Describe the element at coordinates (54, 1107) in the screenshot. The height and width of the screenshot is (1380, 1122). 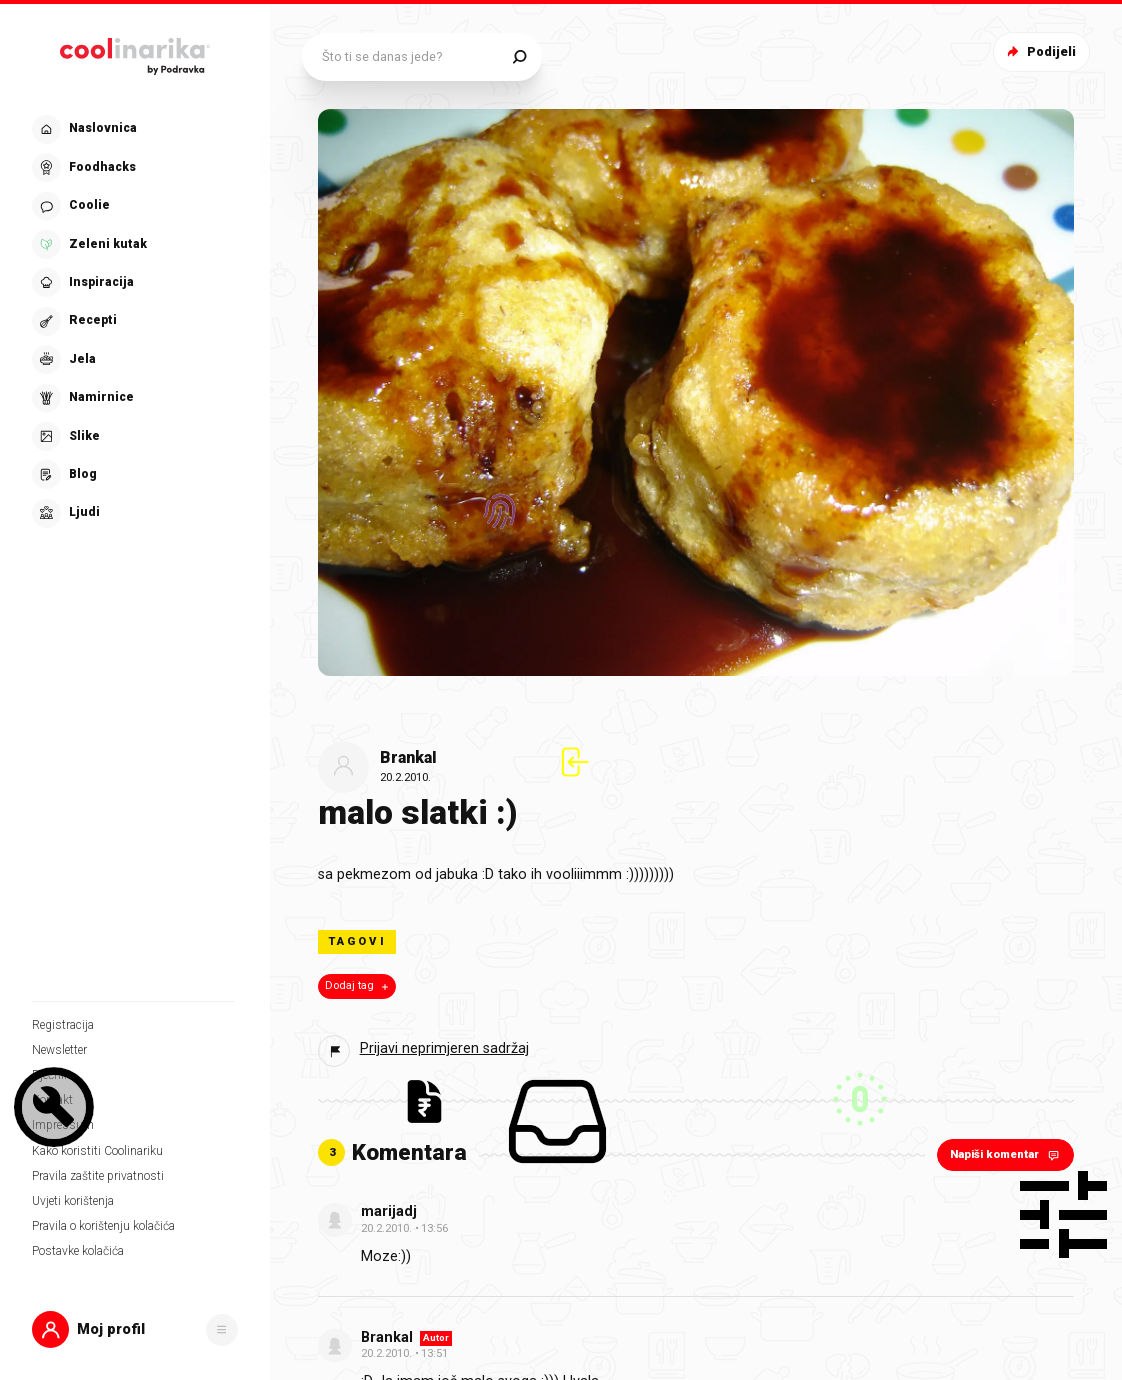
I see `access settings or configuration options` at that location.